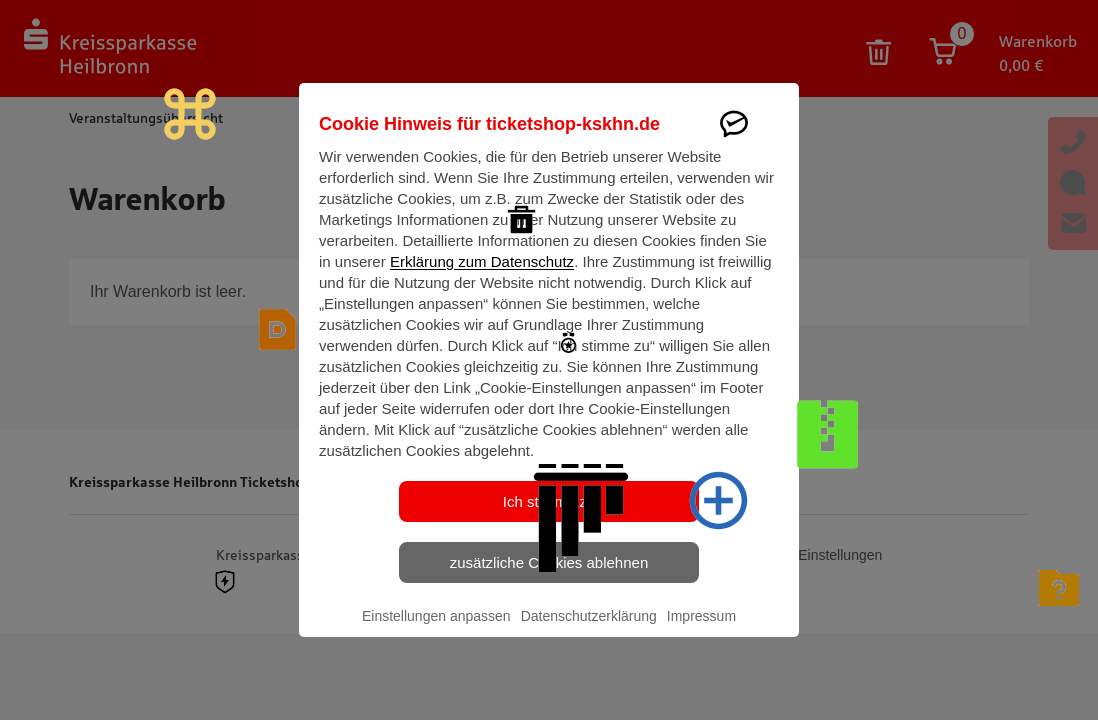 The width and height of the screenshot is (1098, 720). What do you see at coordinates (568, 342) in the screenshot?
I see `view achievements or awards` at bounding box center [568, 342].